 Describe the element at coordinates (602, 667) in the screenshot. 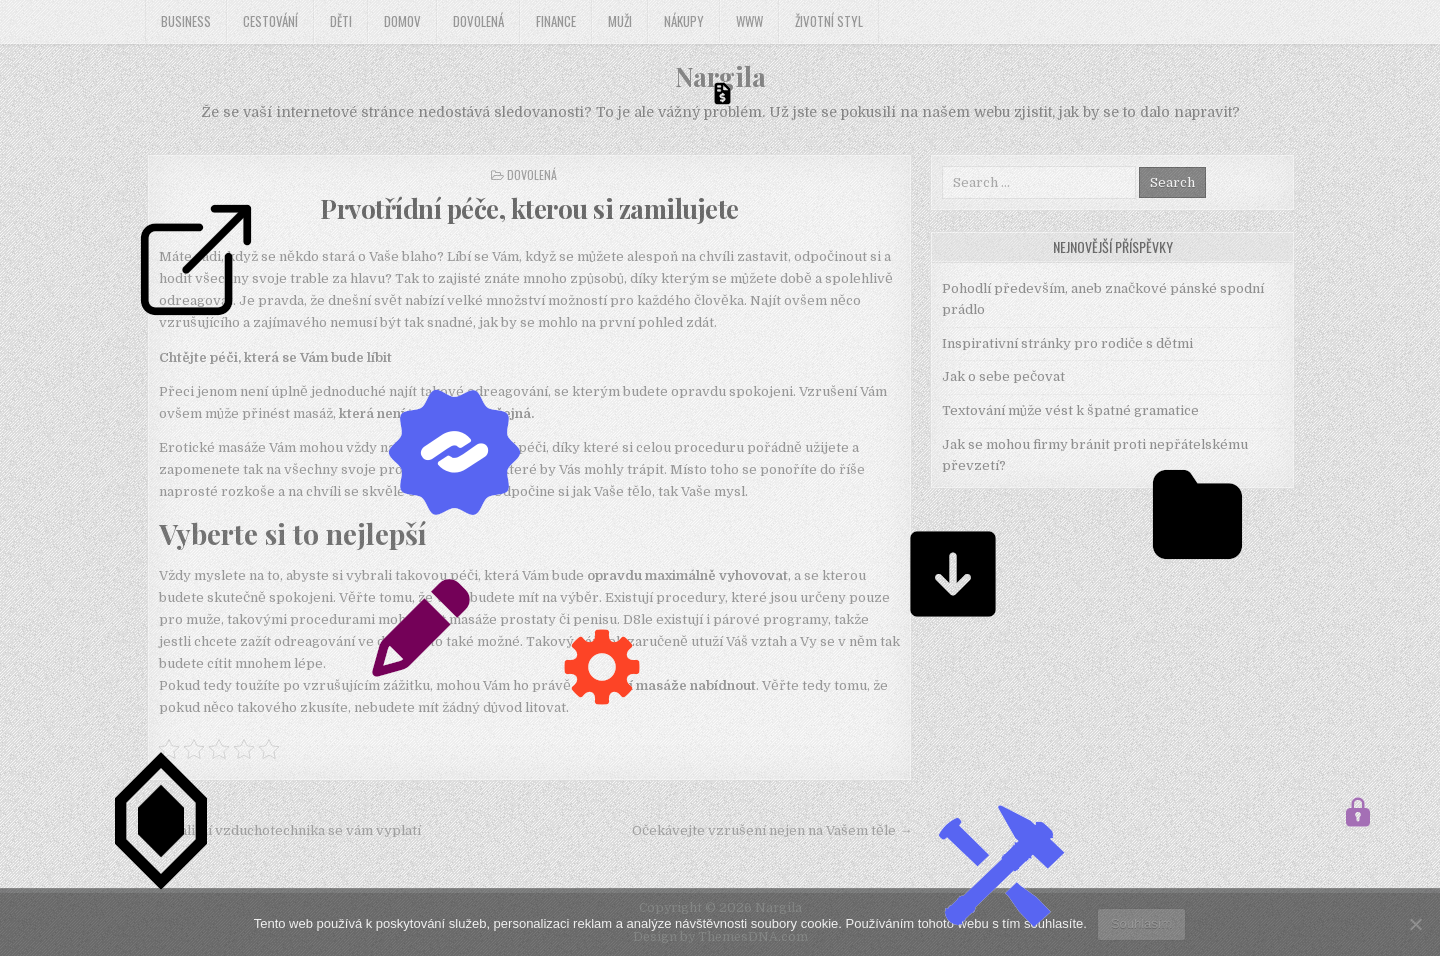

I see `open settings menu` at that location.